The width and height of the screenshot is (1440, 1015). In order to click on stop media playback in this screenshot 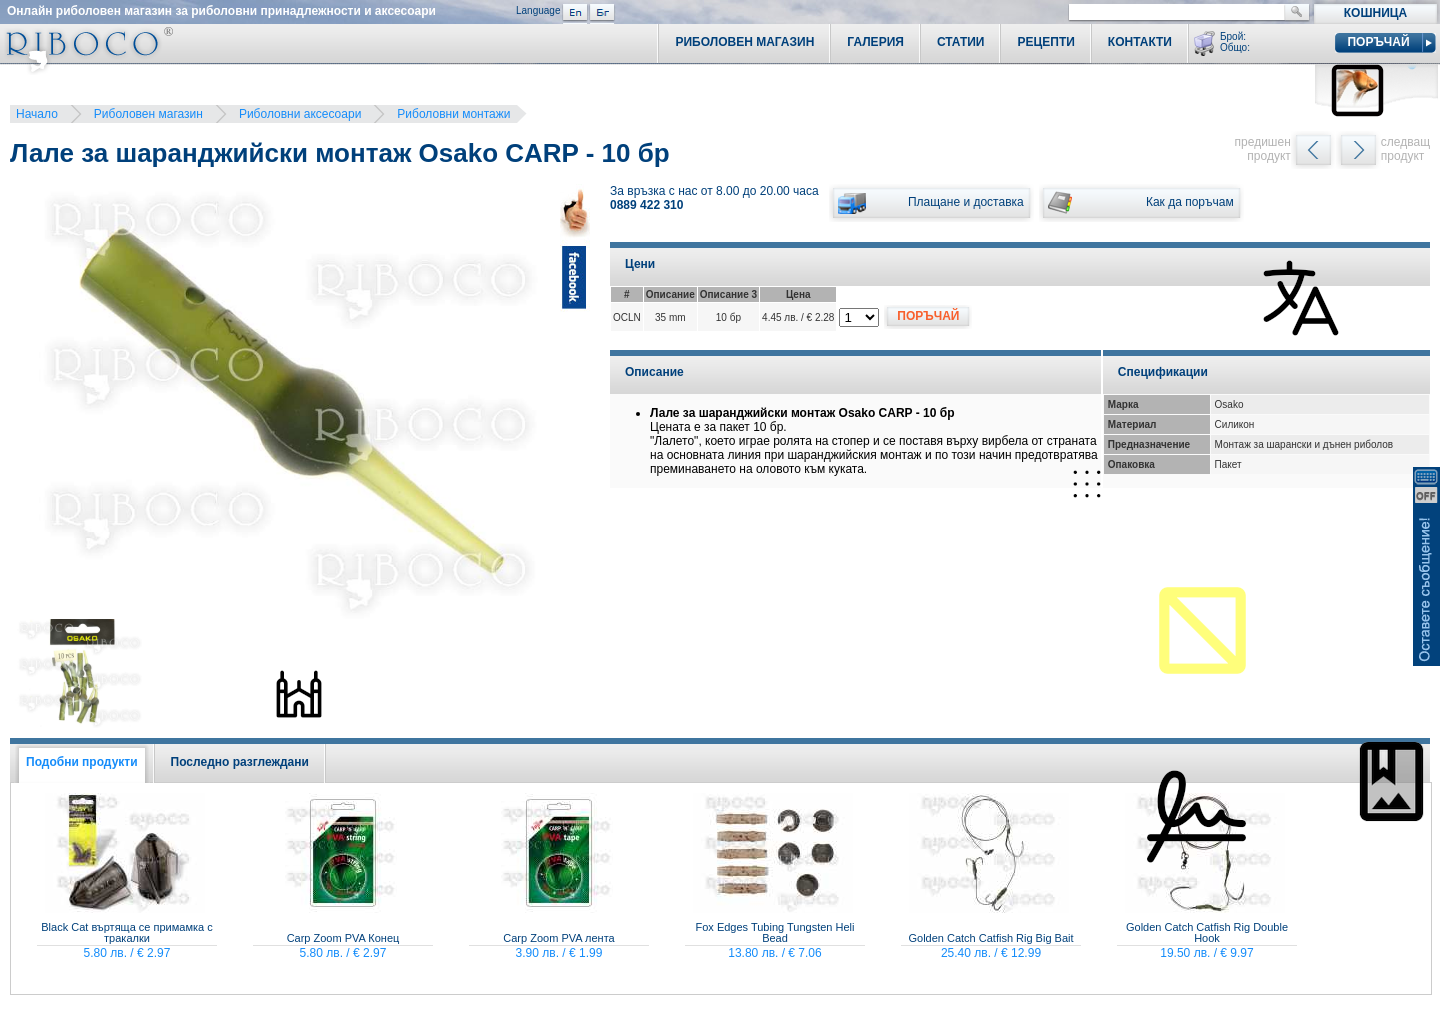, I will do `click(1357, 90)`.